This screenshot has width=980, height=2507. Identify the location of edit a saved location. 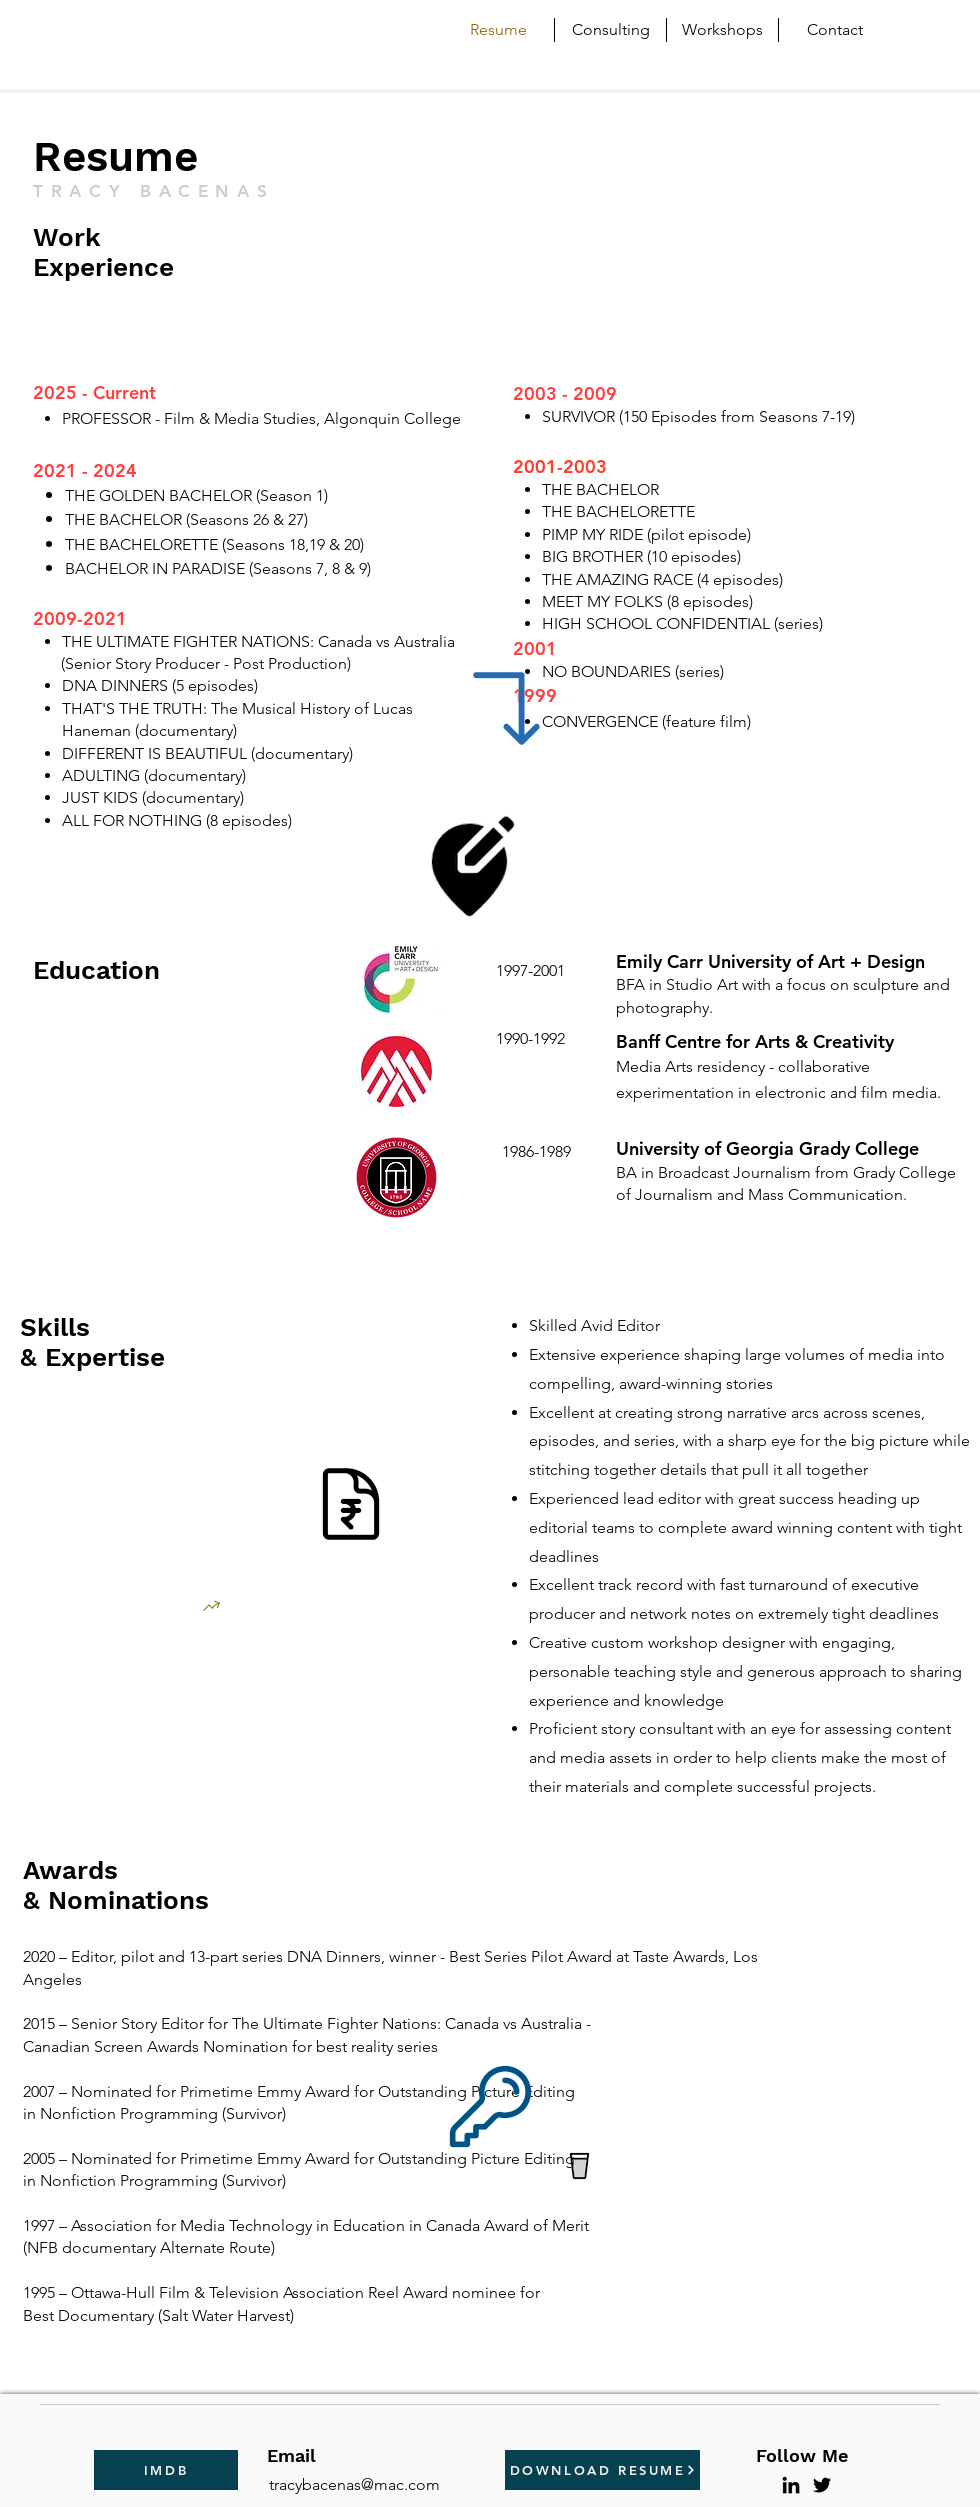
(469, 870).